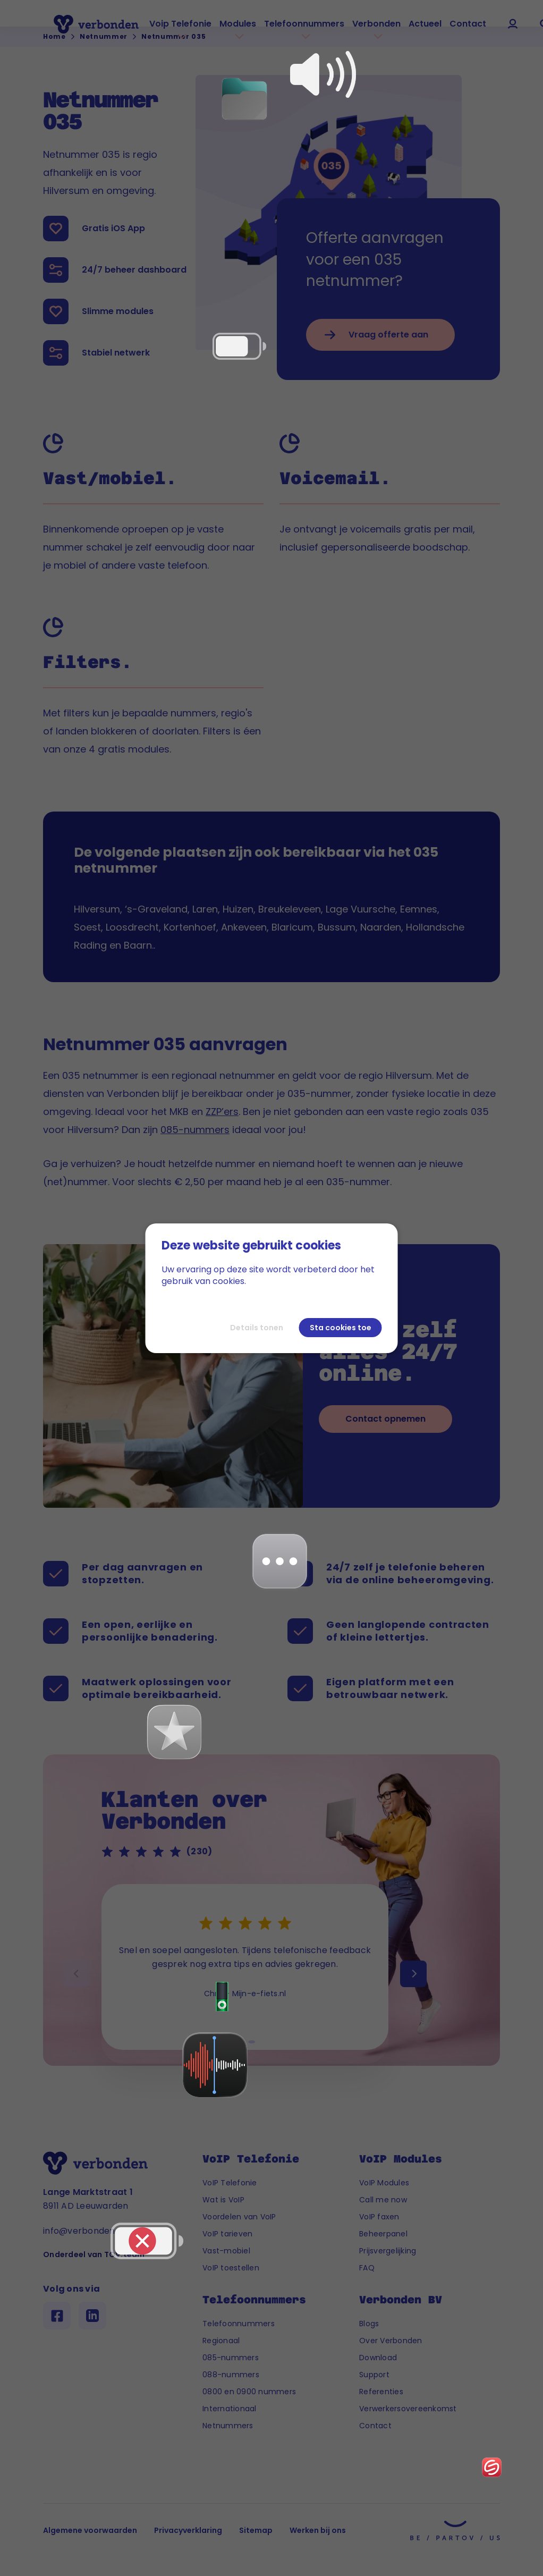 This screenshot has width=543, height=2576. Describe the element at coordinates (147, 2241) in the screenshot. I see `indicates battery not detected or missing` at that location.